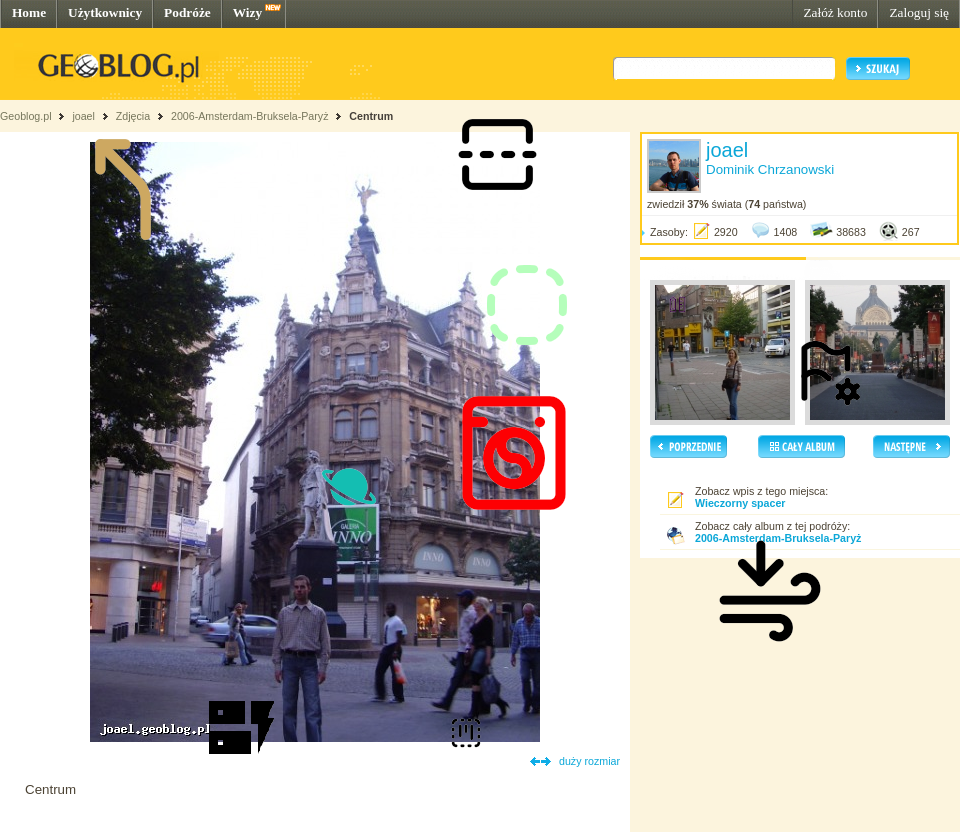 This screenshot has height=832, width=960. Describe the element at coordinates (527, 305) in the screenshot. I see `select or crop area with rounded corners` at that location.